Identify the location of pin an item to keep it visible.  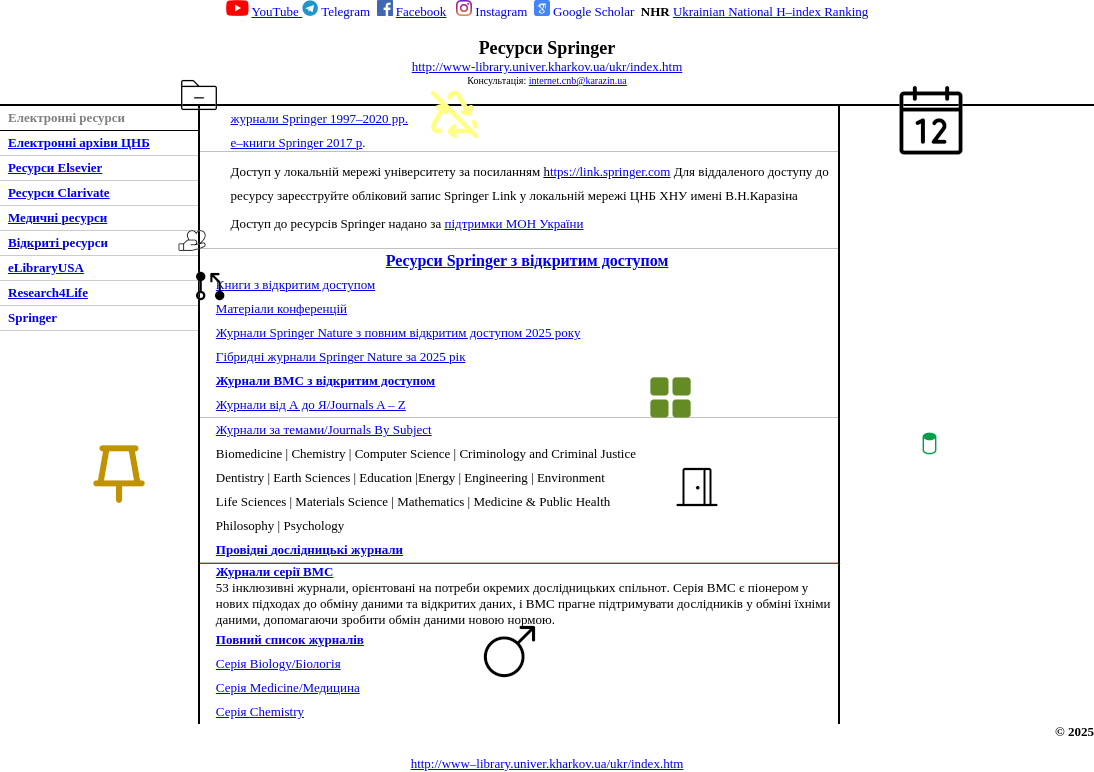
(119, 471).